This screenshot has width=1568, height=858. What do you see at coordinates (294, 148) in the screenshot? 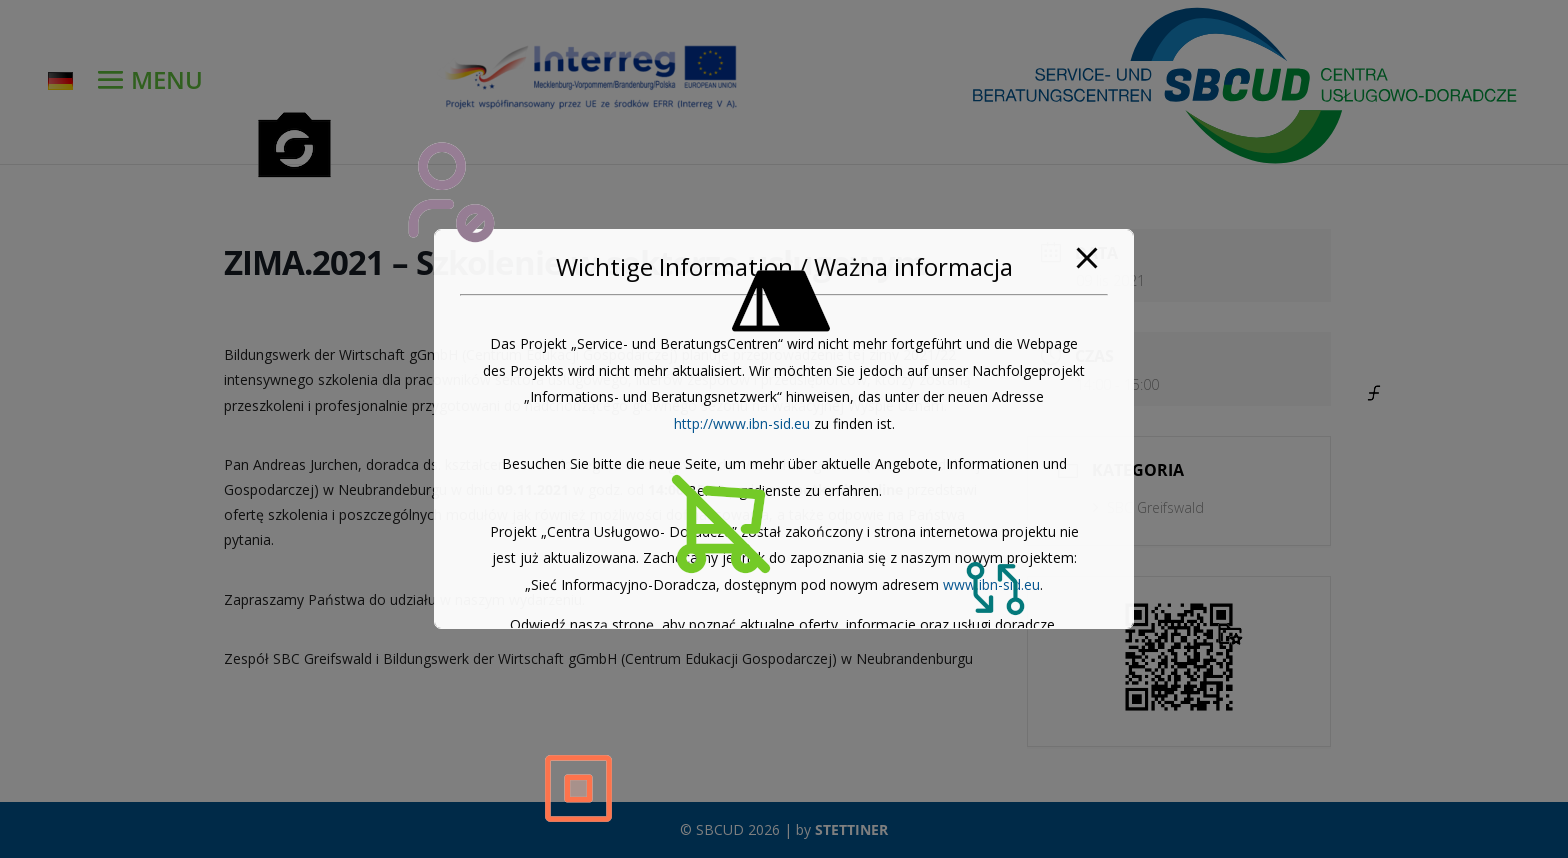
I see `switch to party mode camera filter` at bounding box center [294, 148].